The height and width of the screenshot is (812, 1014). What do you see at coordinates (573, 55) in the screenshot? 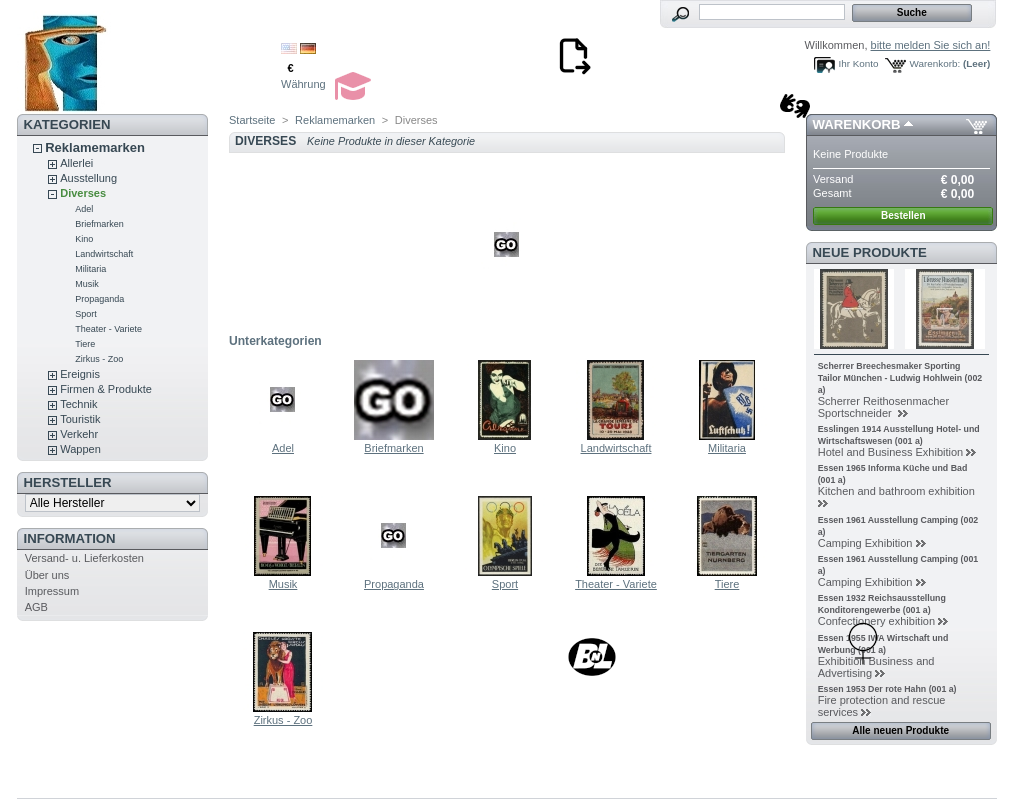
I see `export file to another location` at bounding box center [573, 55].